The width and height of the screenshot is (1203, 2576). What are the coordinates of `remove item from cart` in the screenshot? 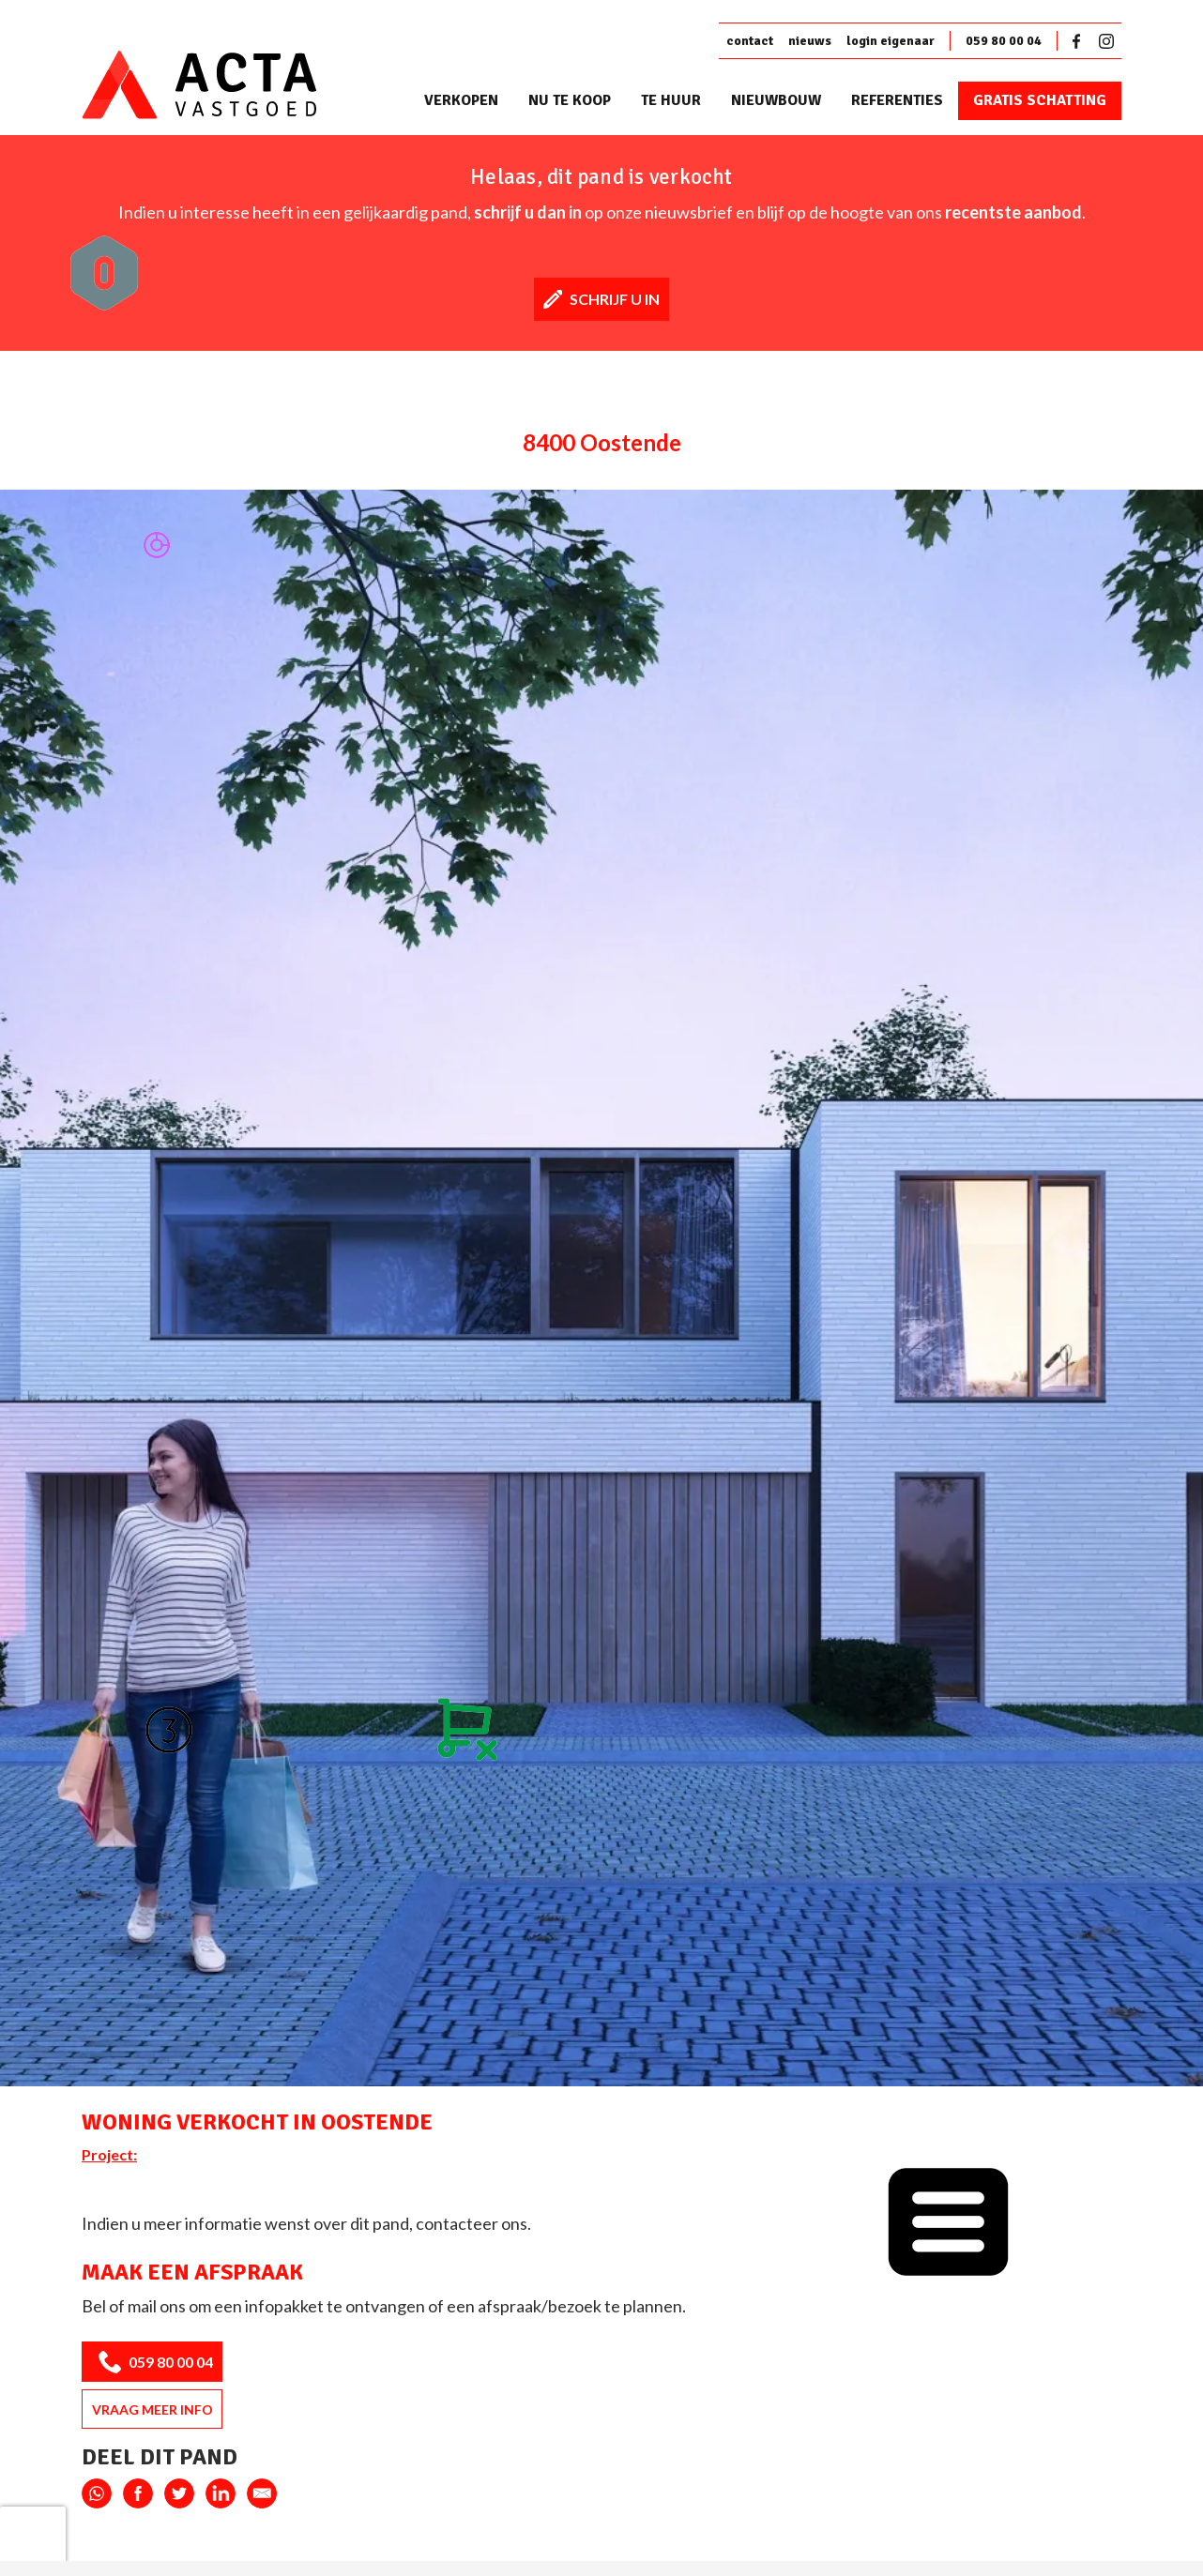 It's located at (464, 1728).